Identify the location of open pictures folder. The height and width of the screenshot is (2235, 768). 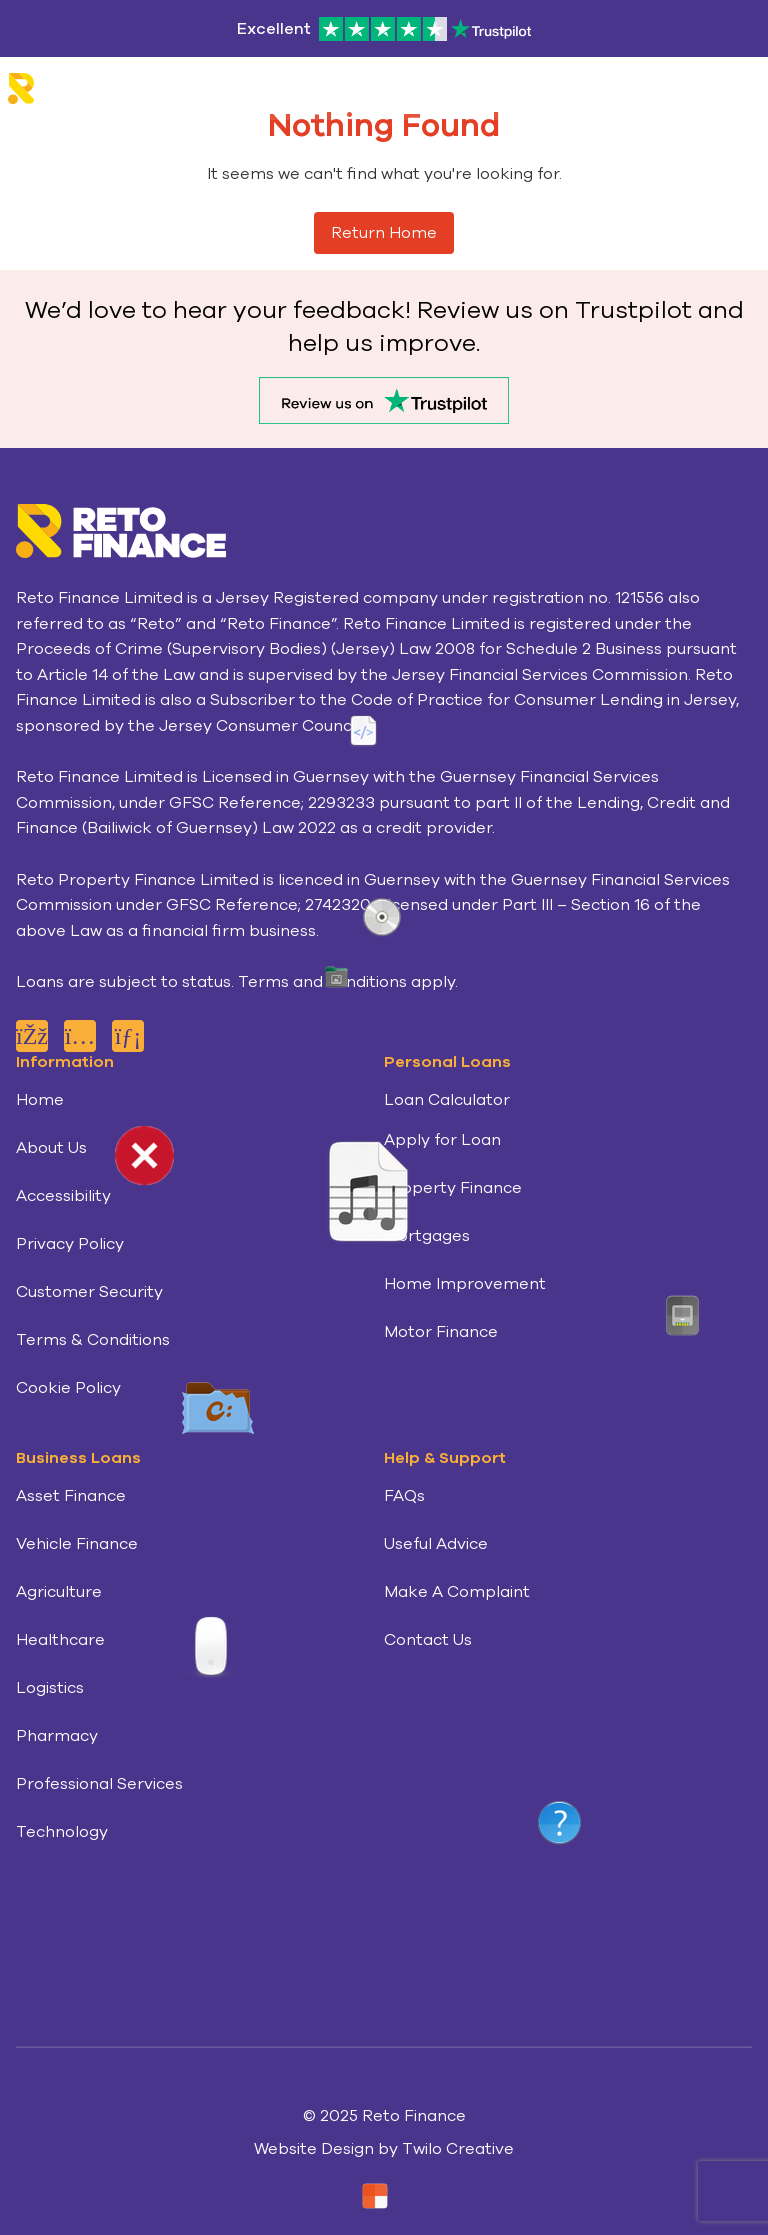
(336, 976).